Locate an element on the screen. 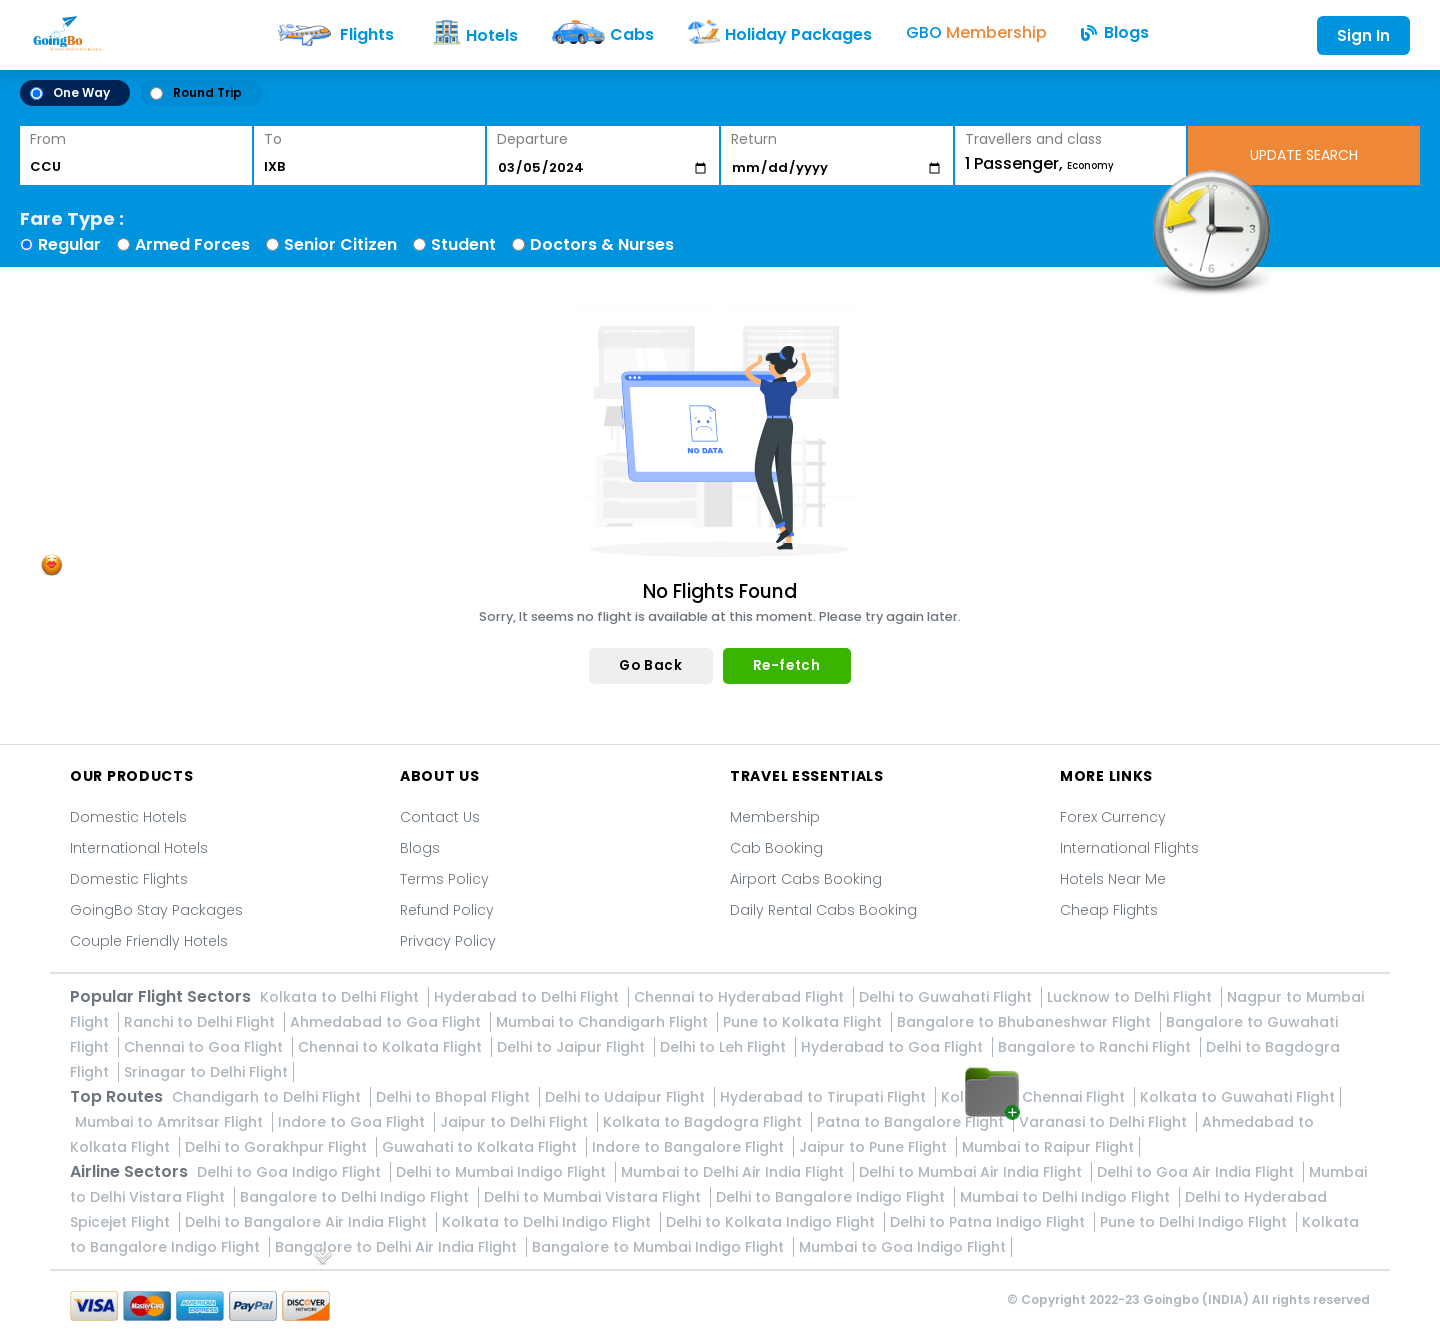 The height and width of the screenshot is (1329, 1440). create a new folder is located at coordinates (992, 1092).